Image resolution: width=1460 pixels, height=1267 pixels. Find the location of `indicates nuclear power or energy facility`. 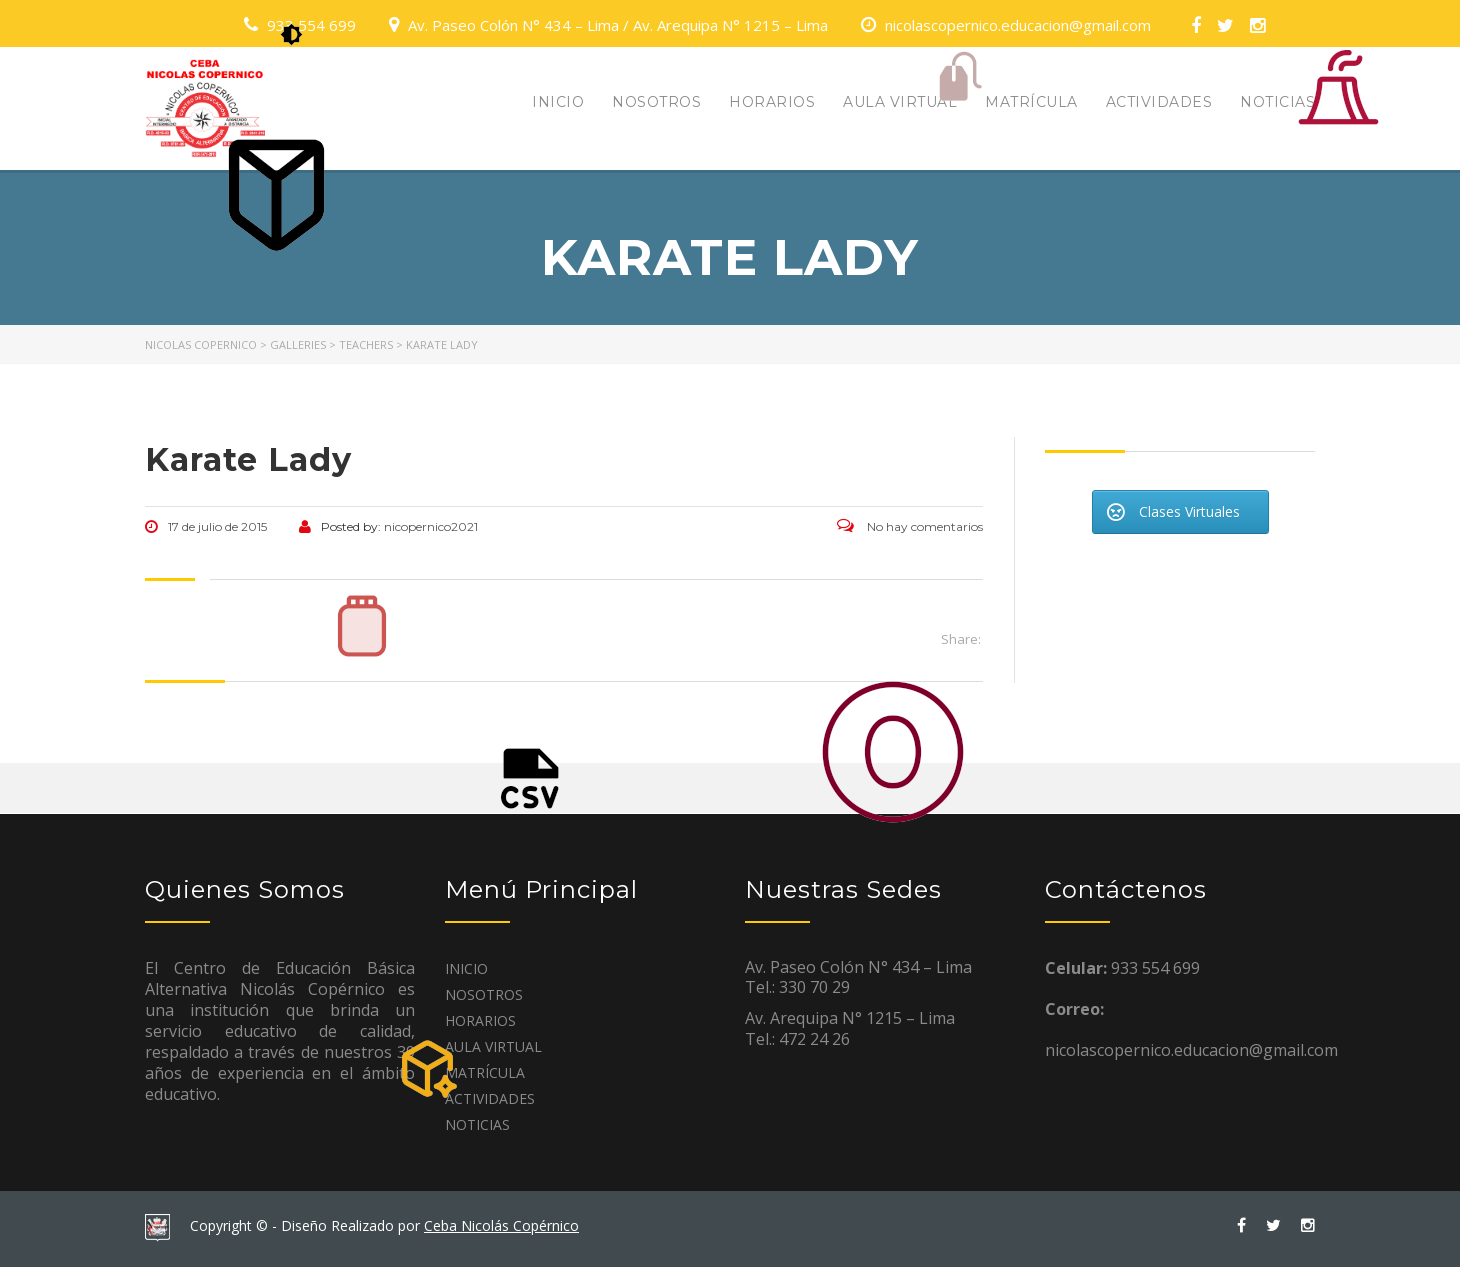

indicates nuclear power or energy facility is located at coordinates (1338, 92).